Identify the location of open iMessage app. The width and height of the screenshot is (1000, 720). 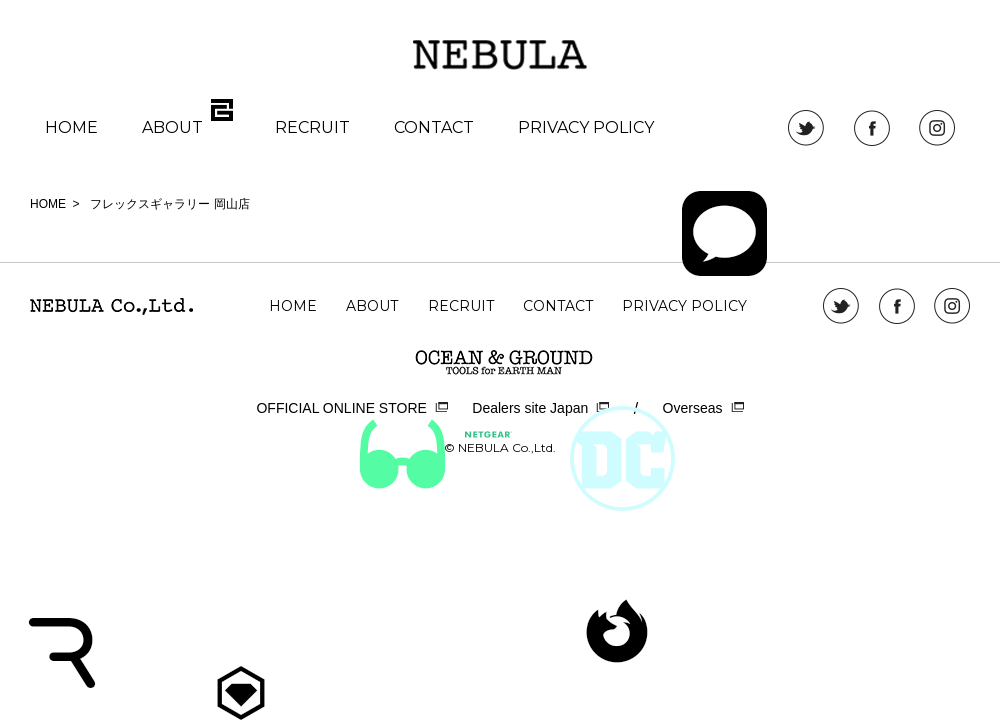
(724, 233).